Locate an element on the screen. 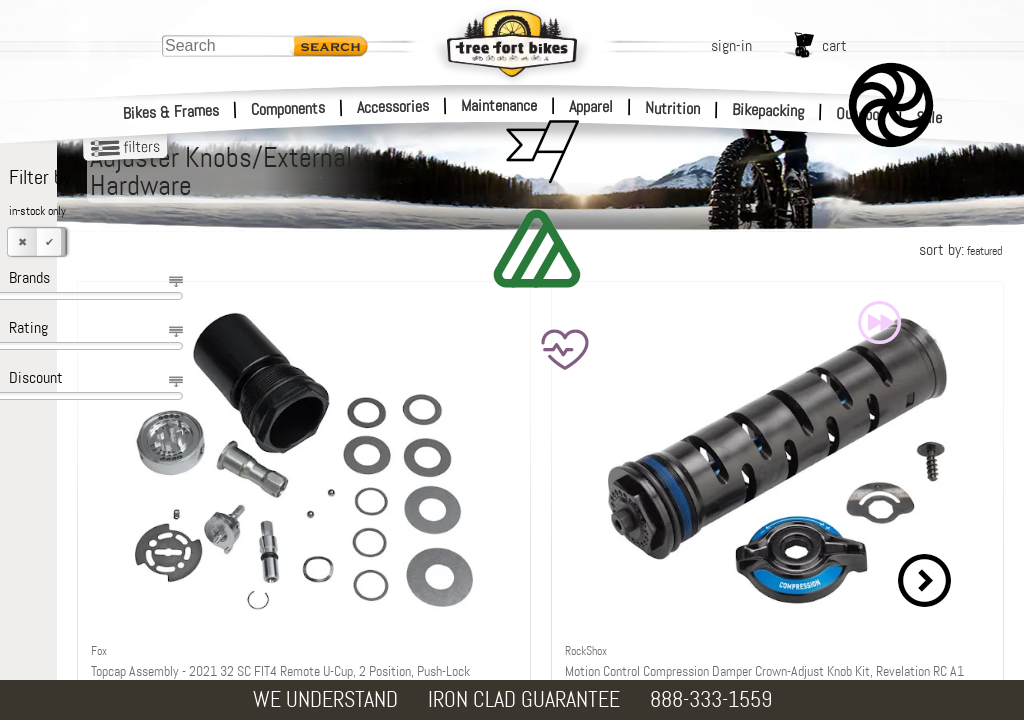 The width and height of the screenshot is (1024, 720). do not use chlorine bleach care instruction is located at coordinates (537, 253).